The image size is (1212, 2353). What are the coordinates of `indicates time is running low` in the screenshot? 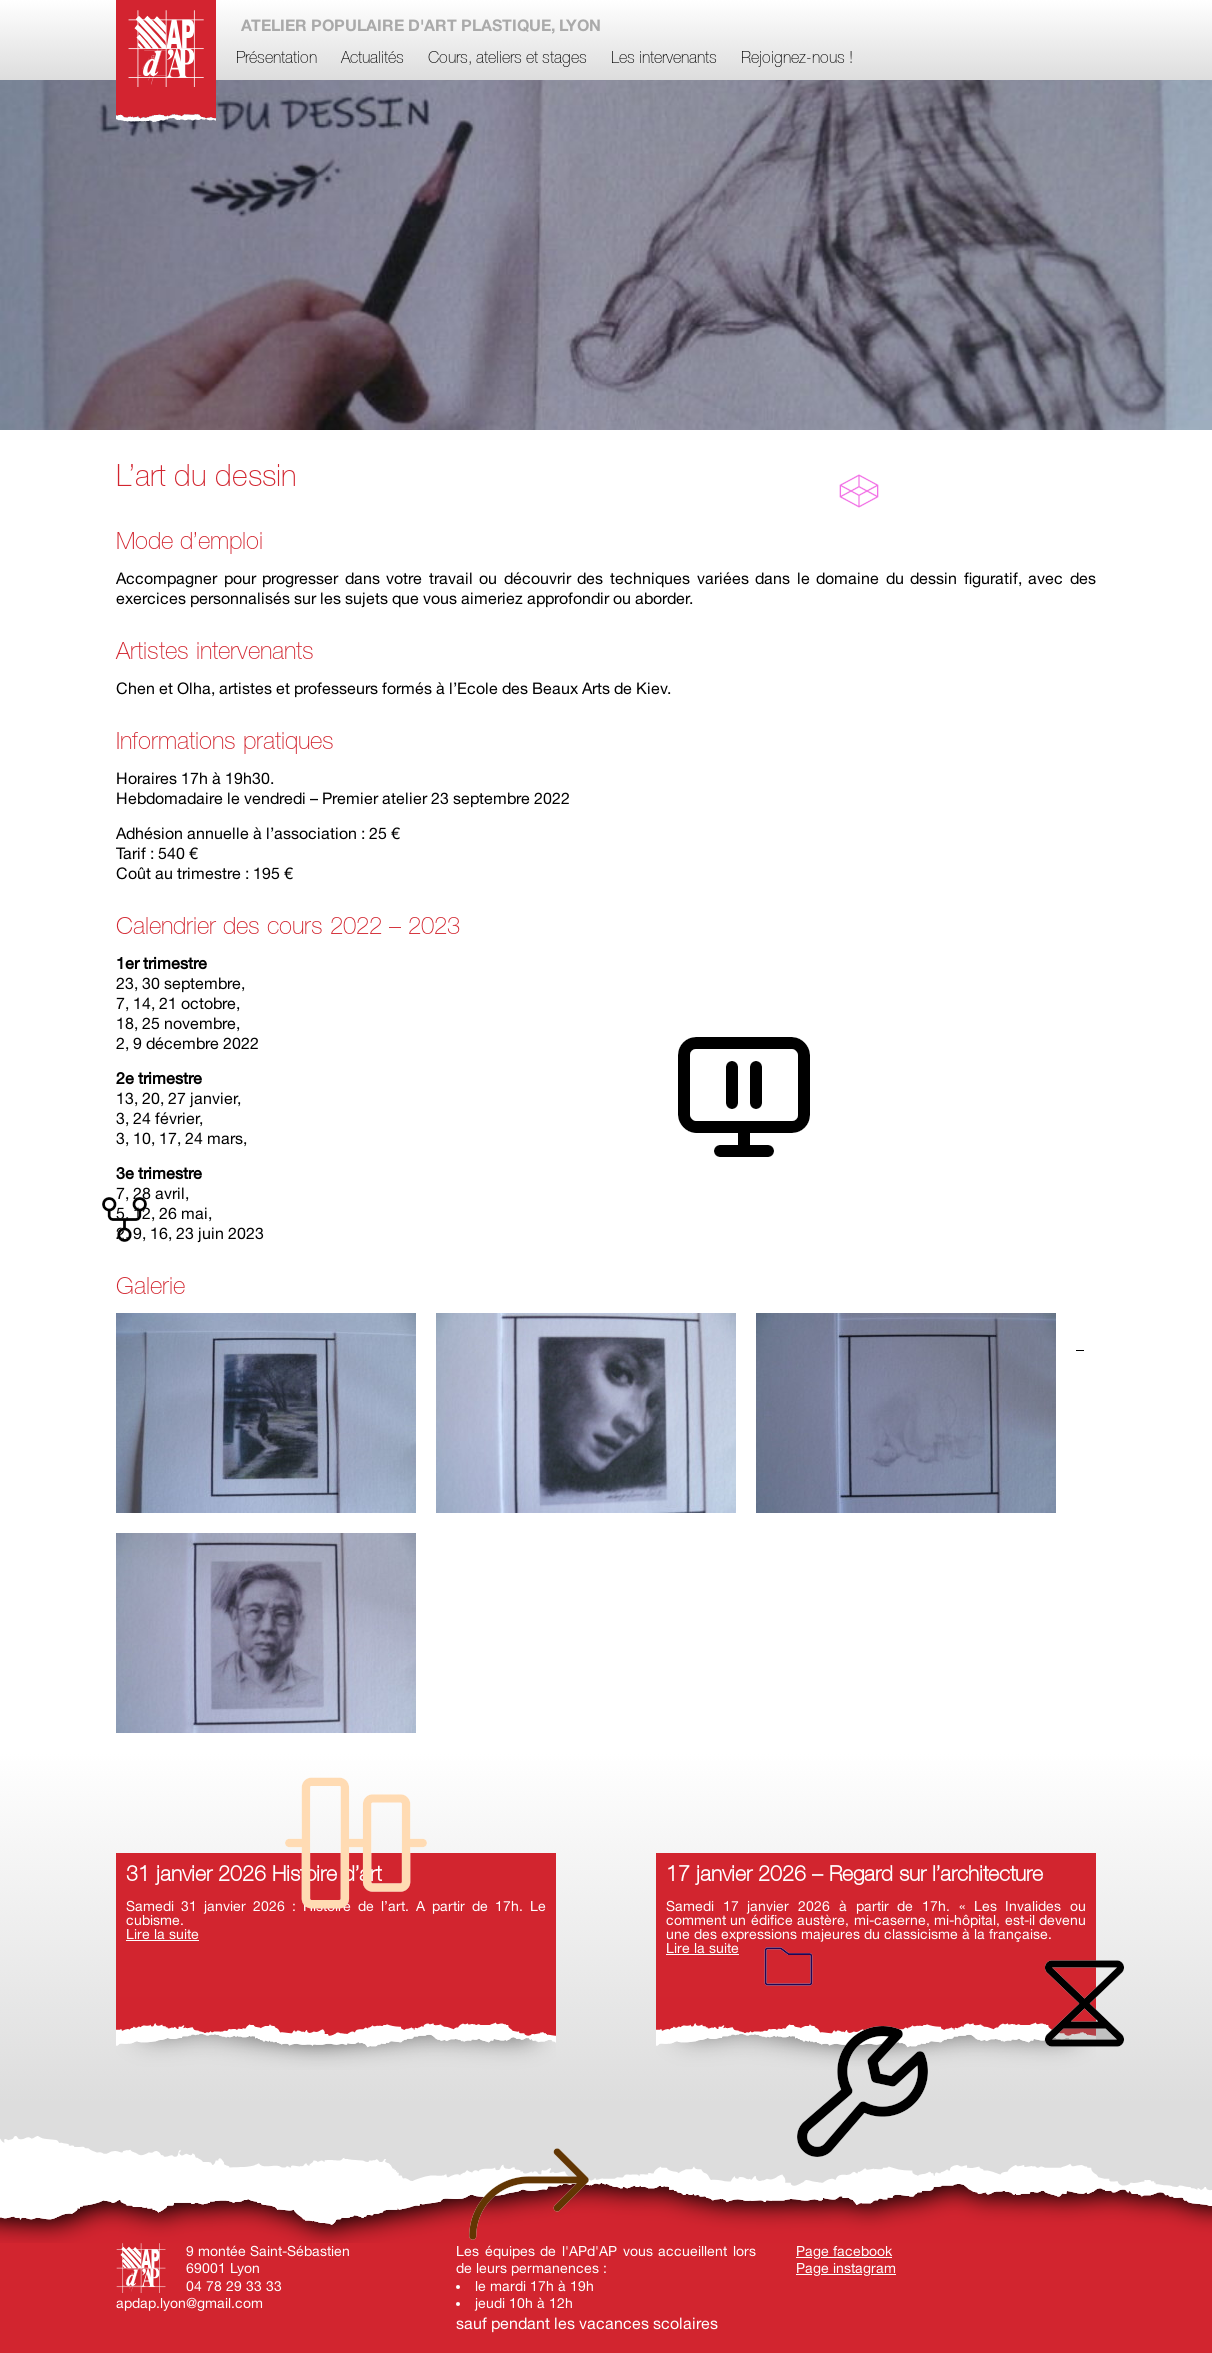 It's located at (1084, 2003).